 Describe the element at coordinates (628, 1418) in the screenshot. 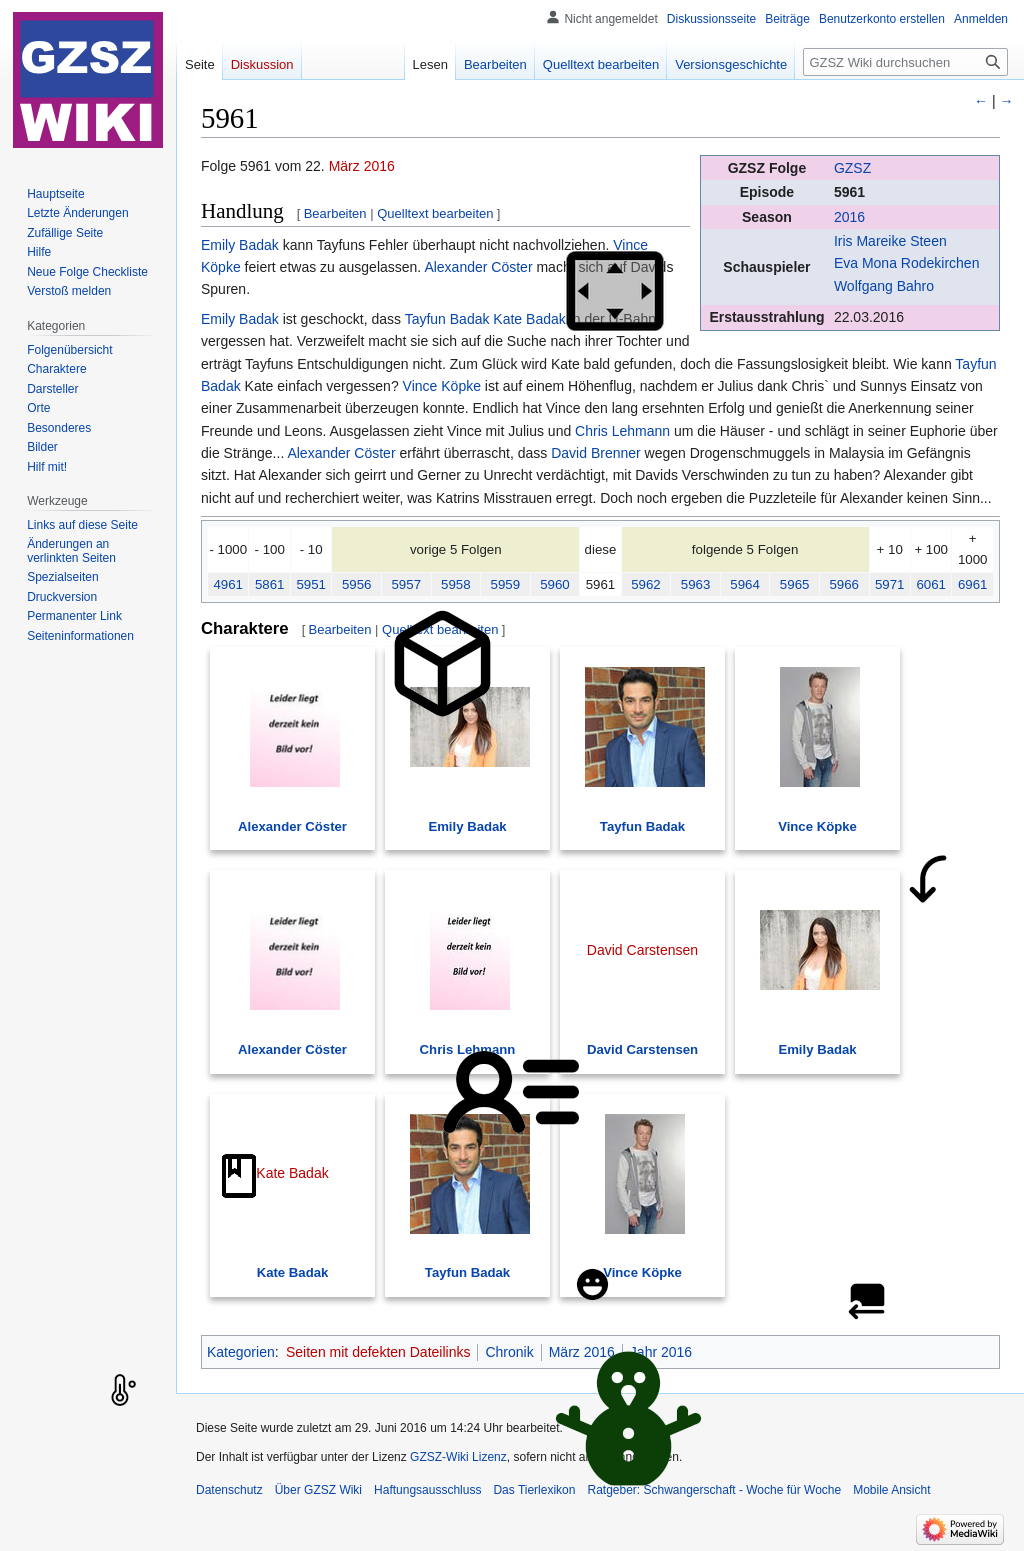

I see `winter or holiday-themed content indicator` at that location.